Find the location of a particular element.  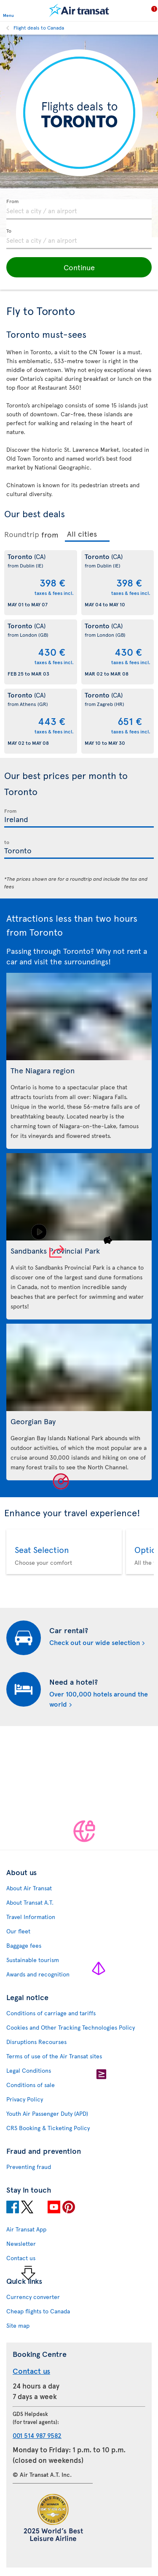

access secure browsing or VPN settings is located at coordinates (84, 1831).